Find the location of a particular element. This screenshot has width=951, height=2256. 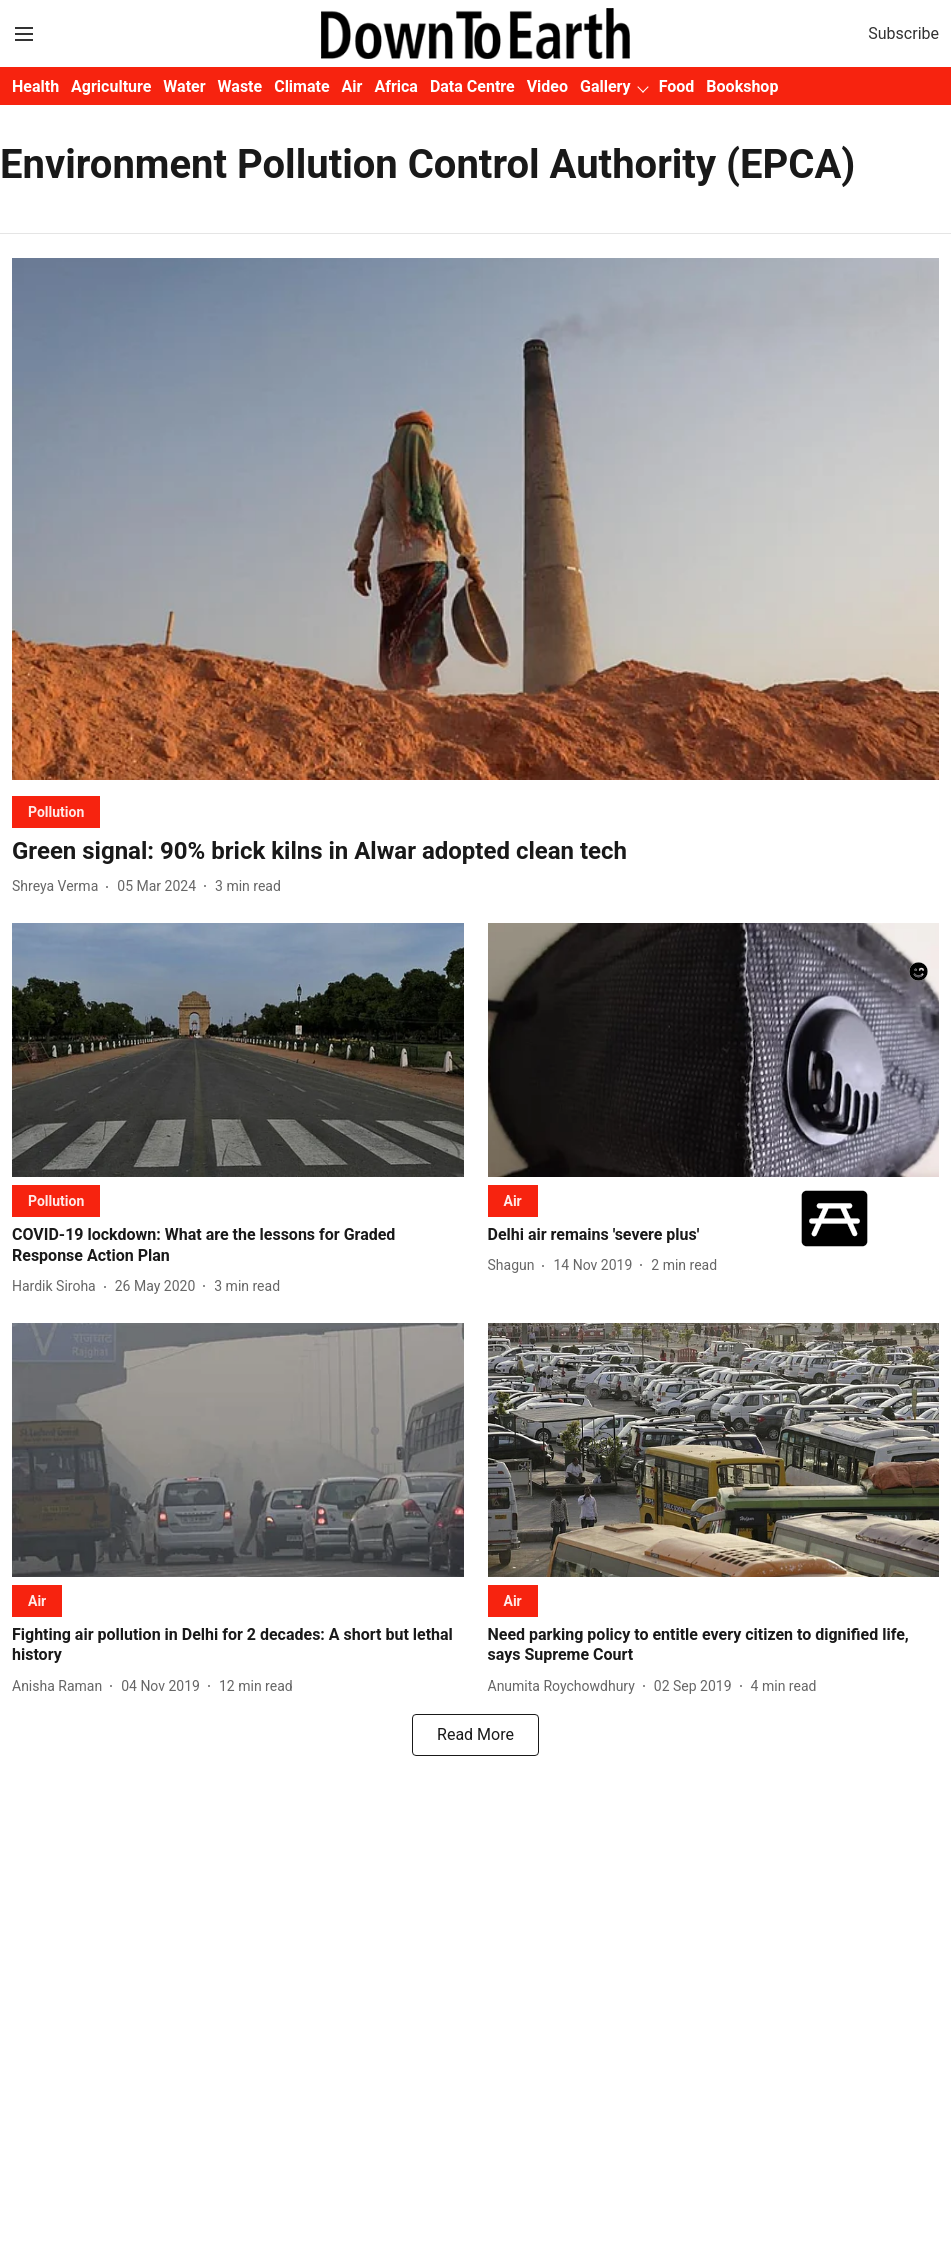

indicates step 8 in a multi-step process is located at coordinates (603, 1443).